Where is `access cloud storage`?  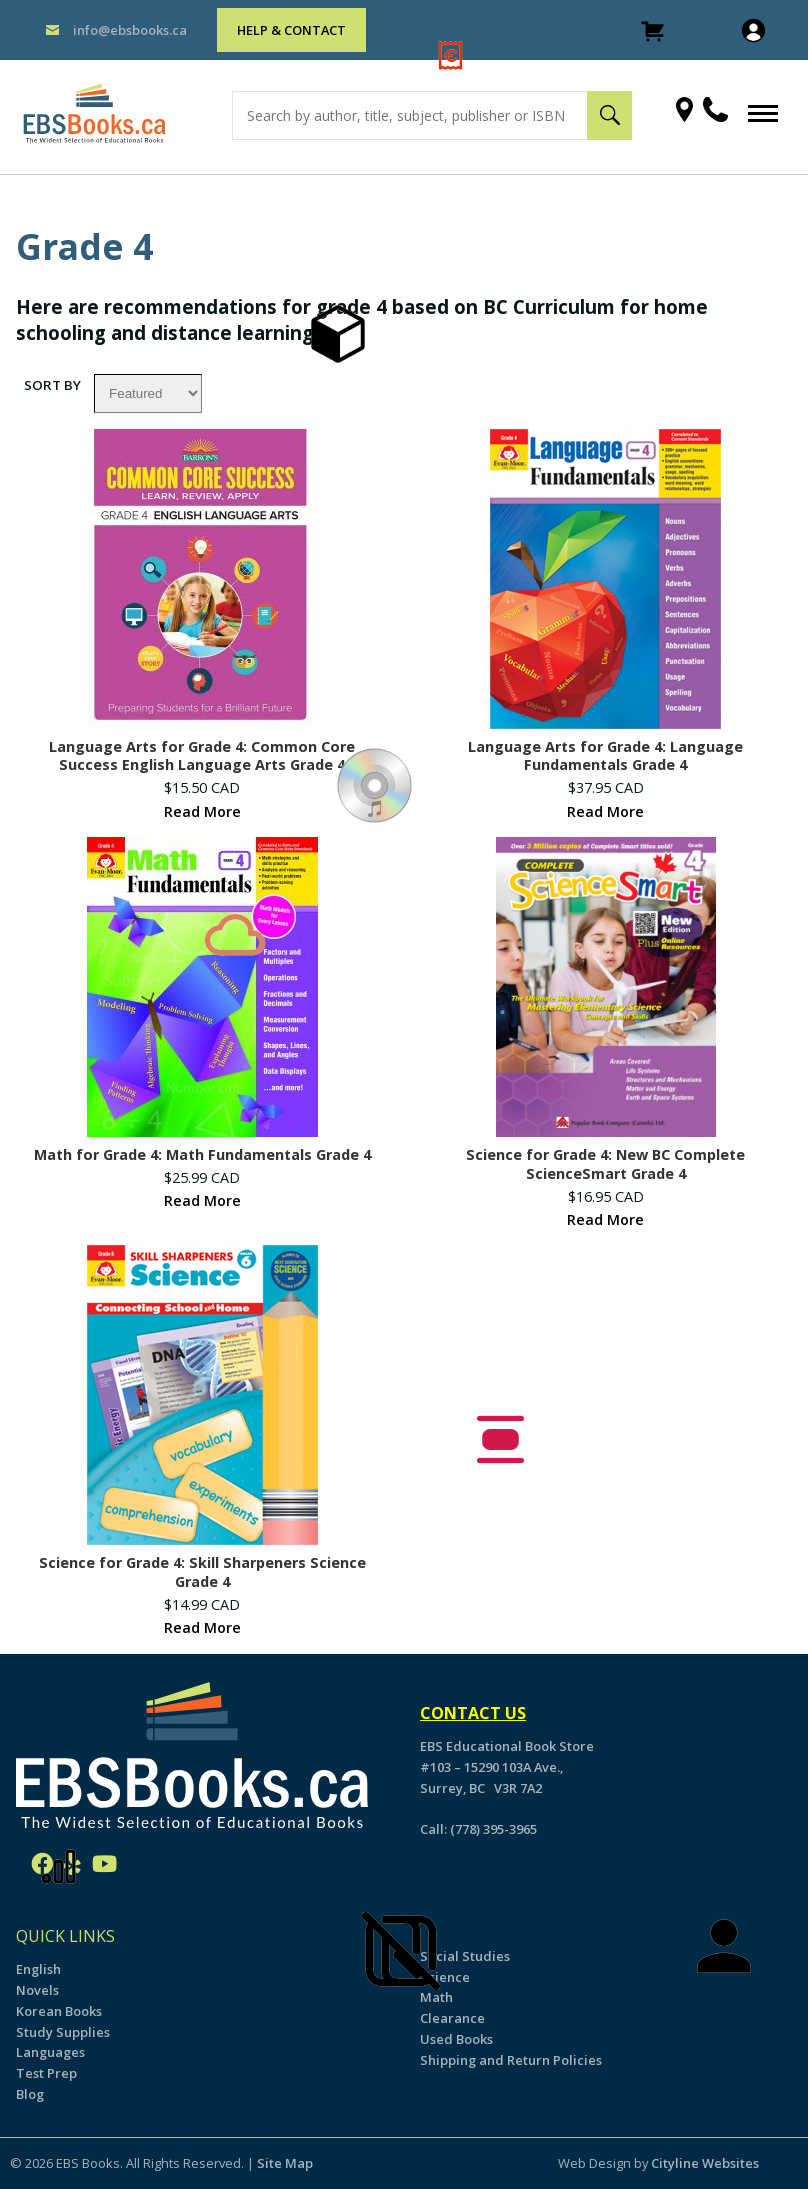 access cloud storage is located at coordinates (235, 936).